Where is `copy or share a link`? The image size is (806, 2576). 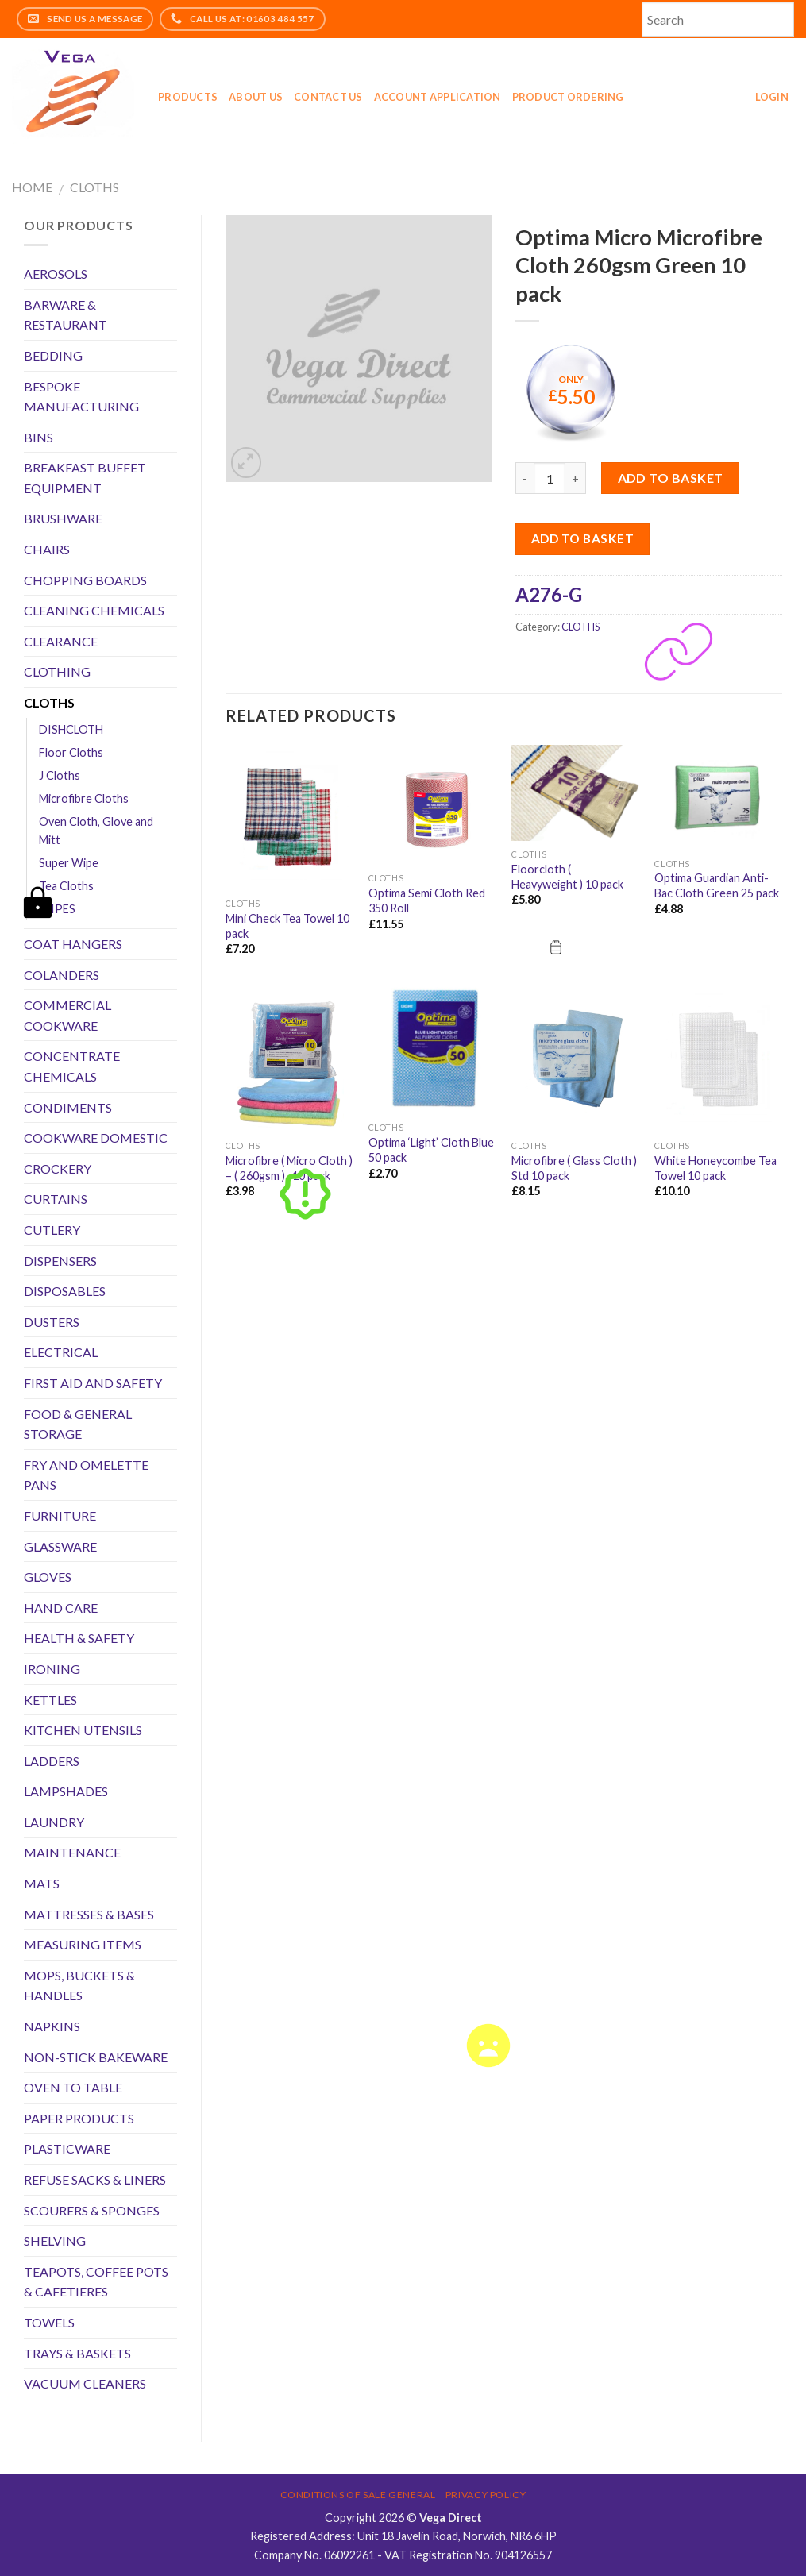
copy or share a link is located at coordinates (678, 651).